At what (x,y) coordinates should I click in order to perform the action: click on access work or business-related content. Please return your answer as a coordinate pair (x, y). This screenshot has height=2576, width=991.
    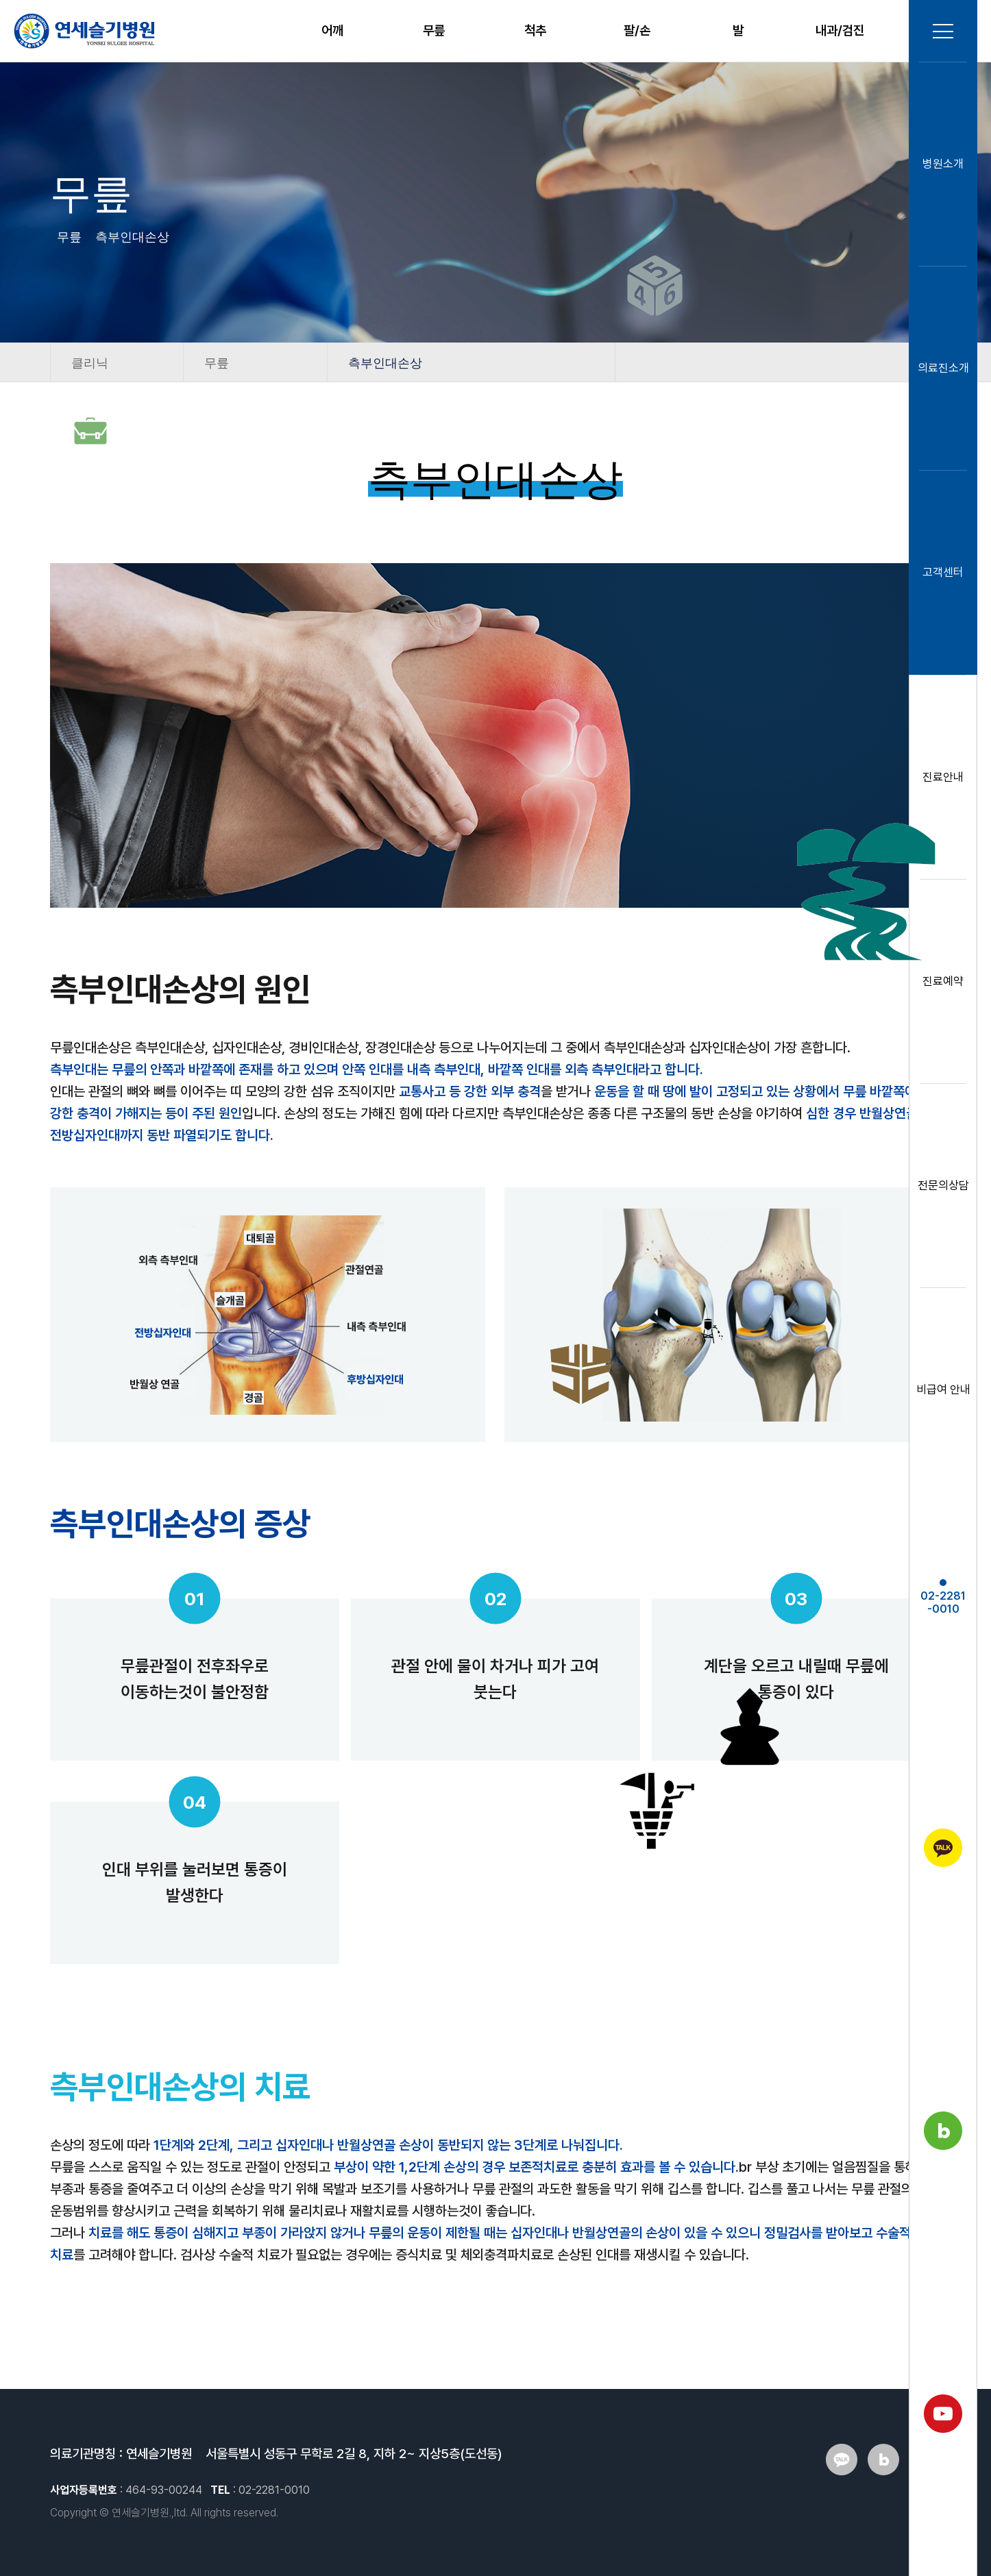
    Looking at the image, I should click on (90, 432).